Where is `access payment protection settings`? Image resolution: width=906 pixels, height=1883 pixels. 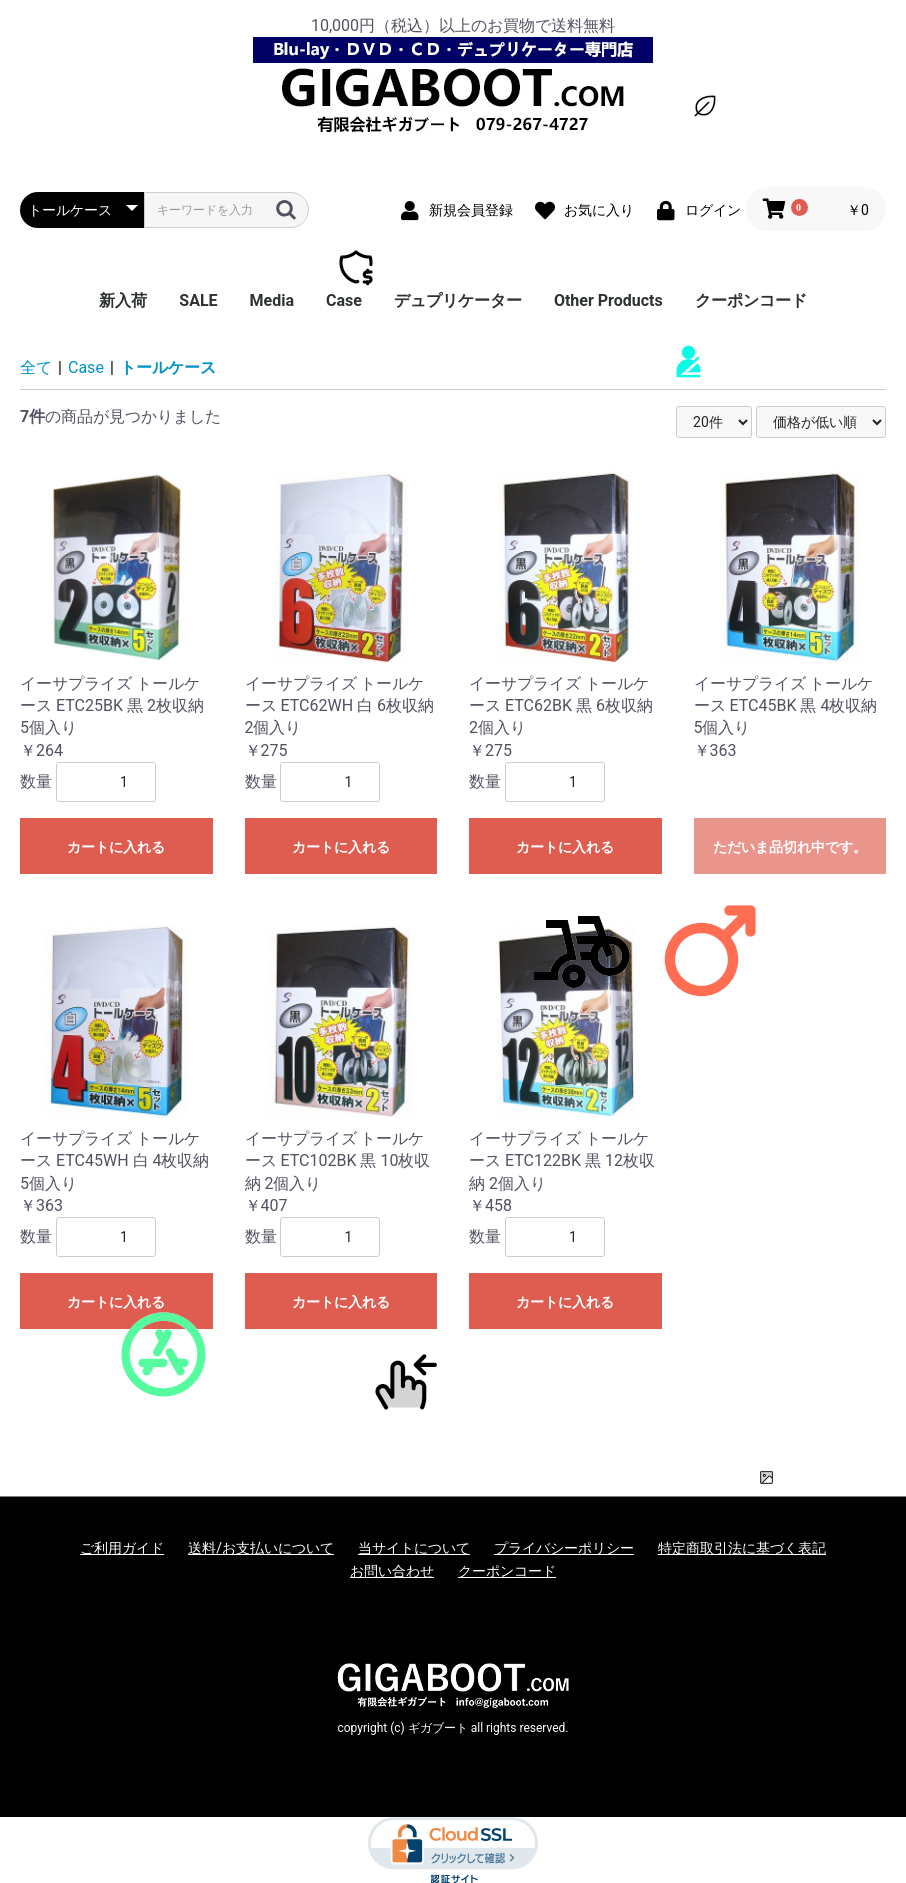
access payment protection settings is located at coordinates (356, 267).